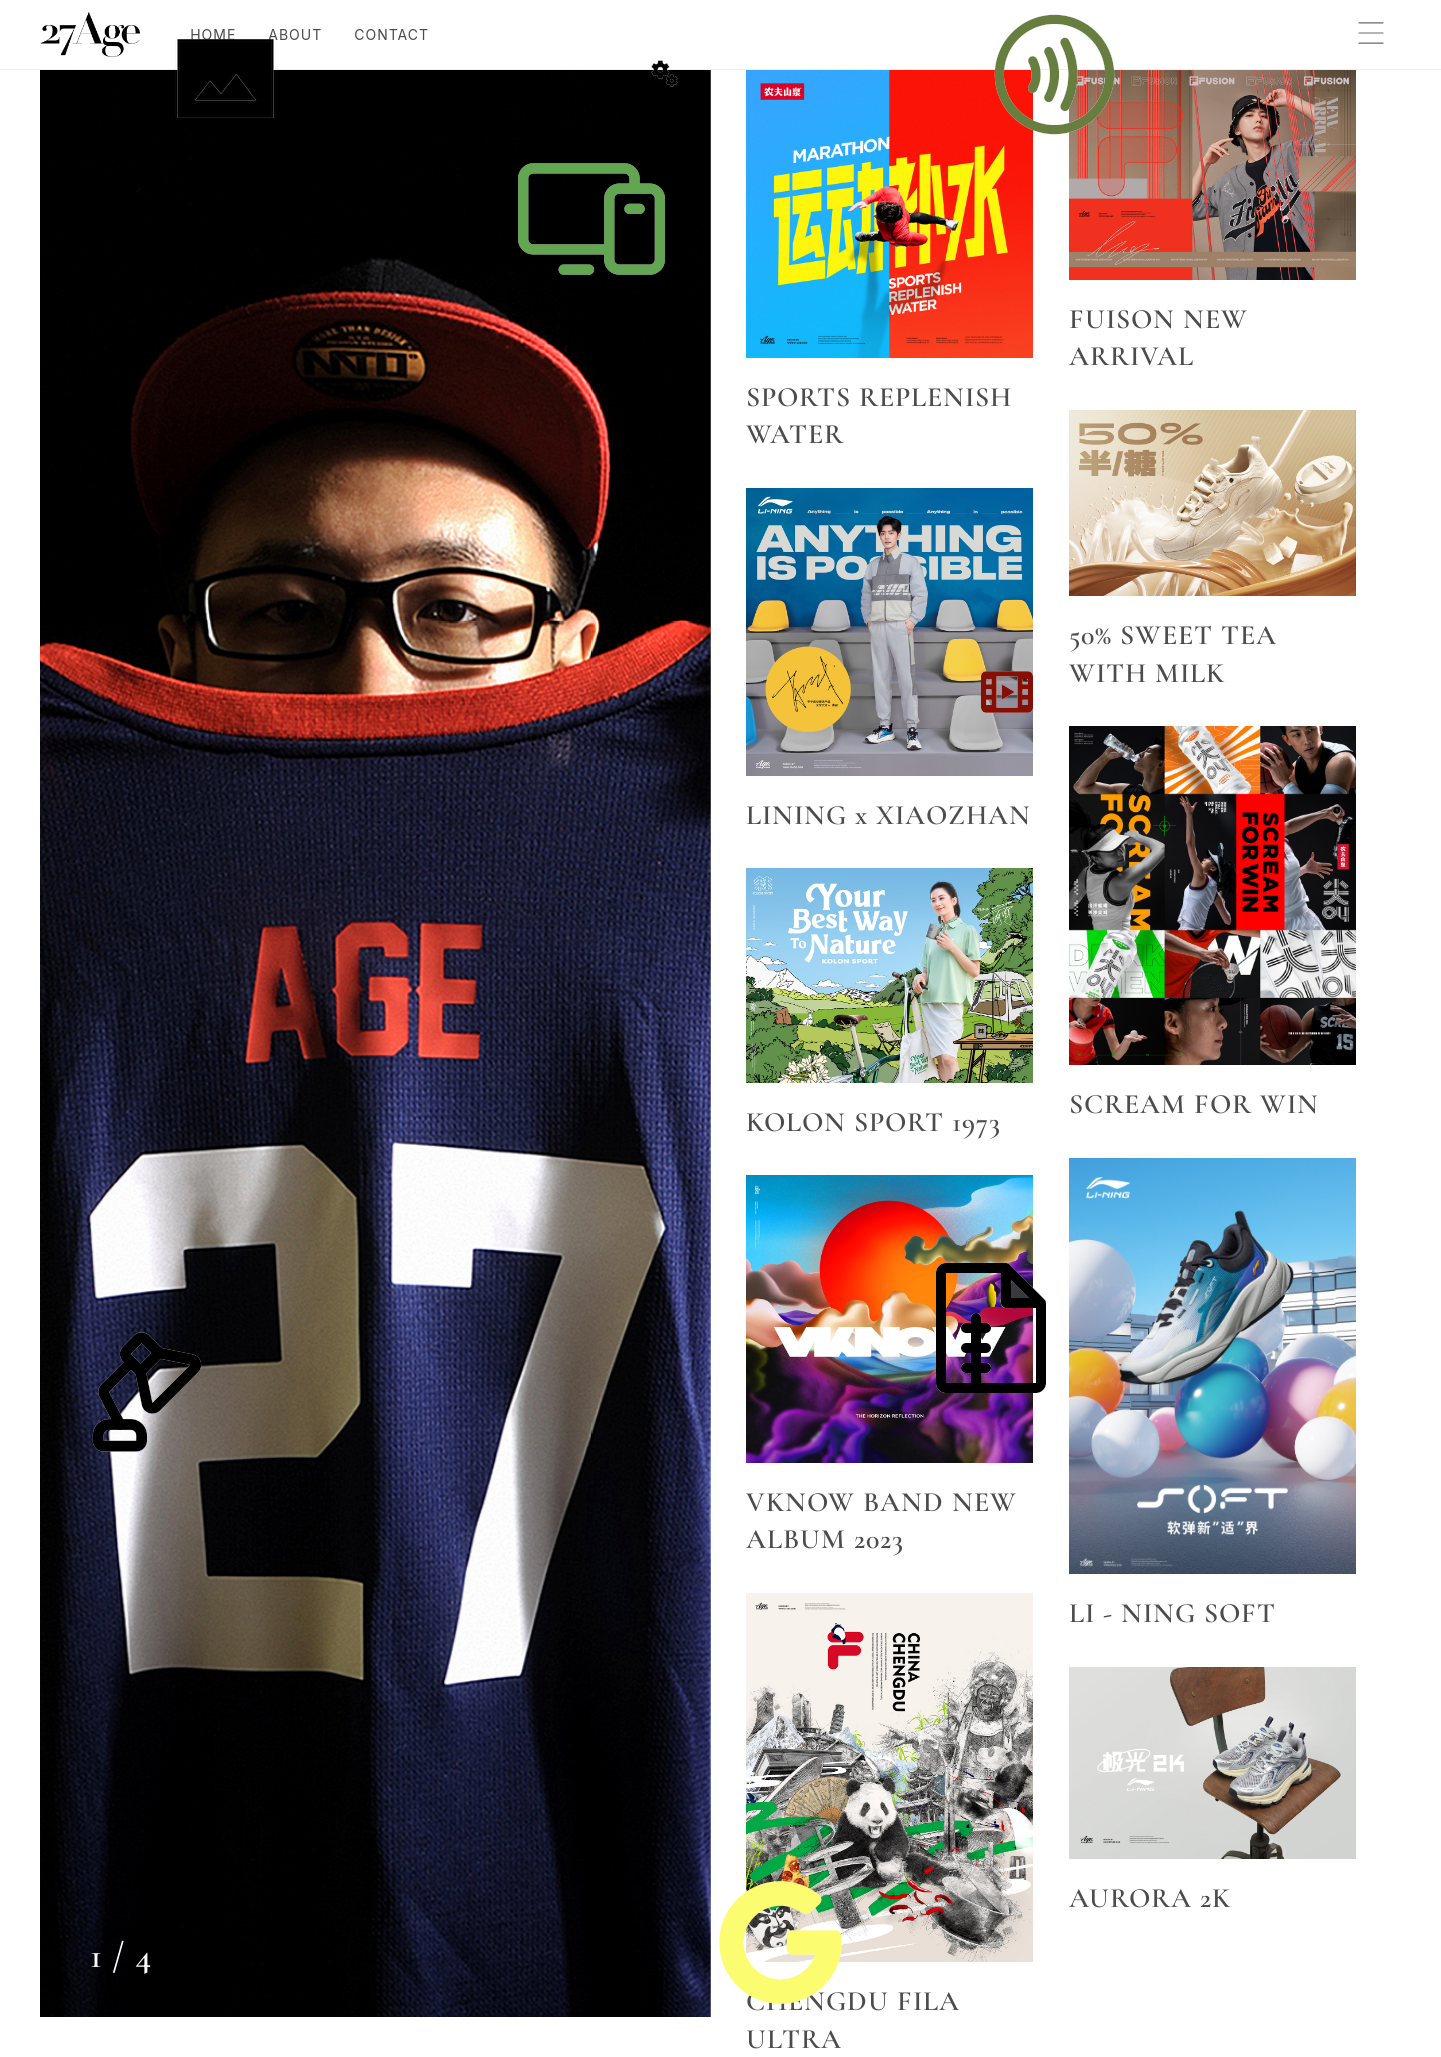 Image resolution: width=1441 pixels, height=2057 pixels. Describe the element at coordinates (589, 219) in the screenshot. I see `manage connected devices` at that location.